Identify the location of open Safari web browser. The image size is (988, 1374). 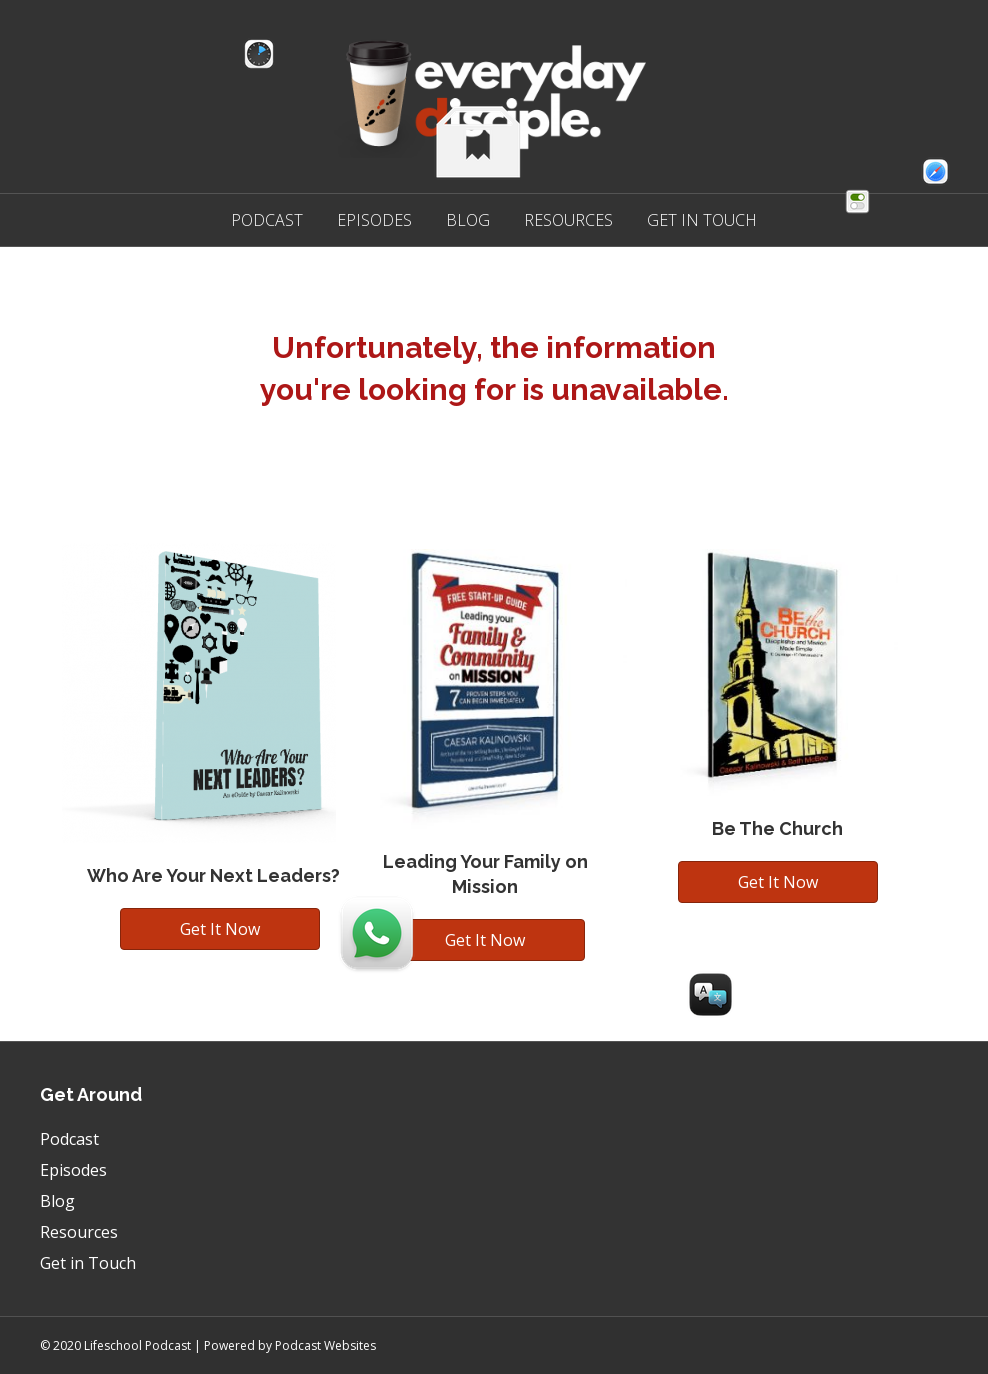
(935, 171).